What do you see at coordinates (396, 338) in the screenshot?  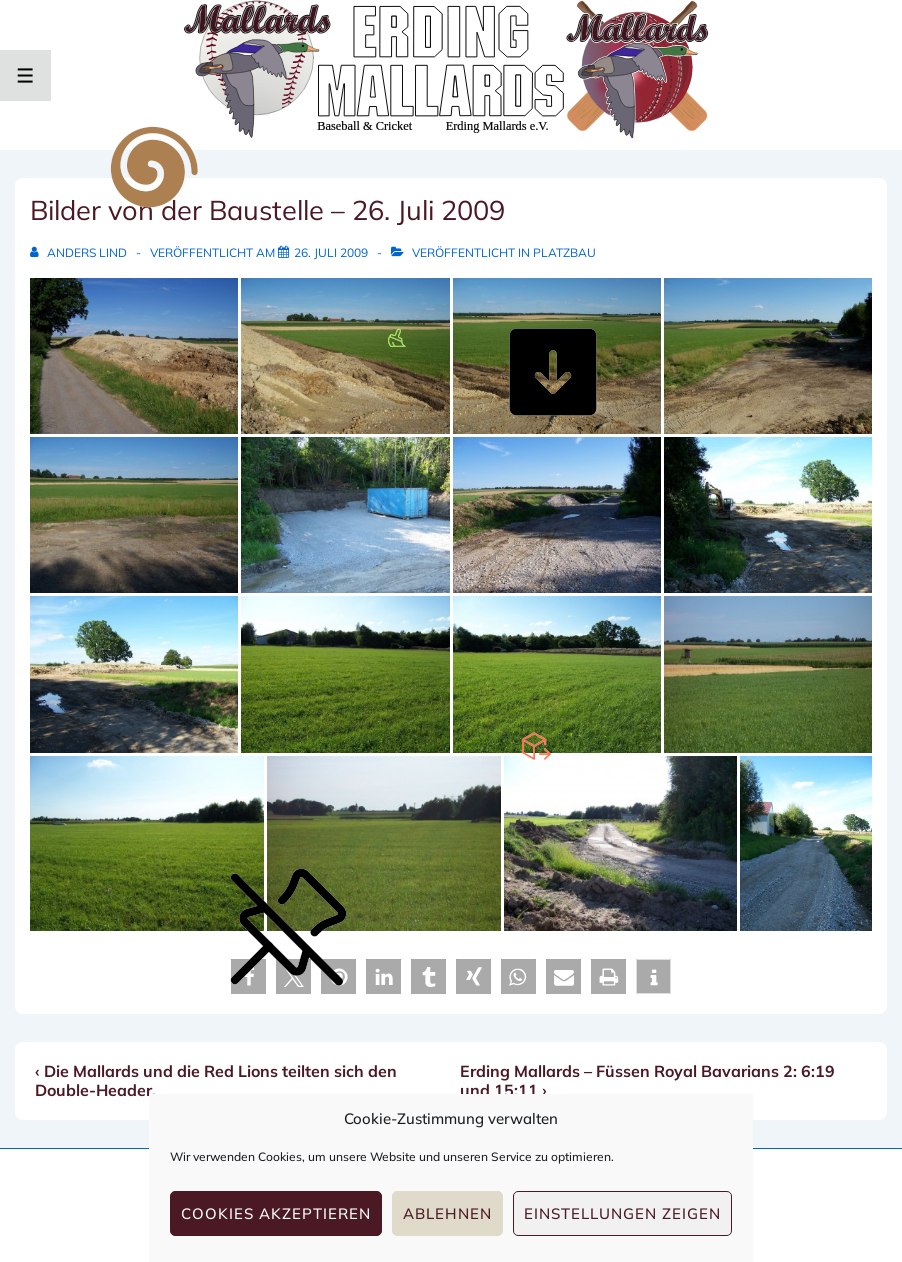 I see `clear or clean up data` at bounding box center [396, 338].